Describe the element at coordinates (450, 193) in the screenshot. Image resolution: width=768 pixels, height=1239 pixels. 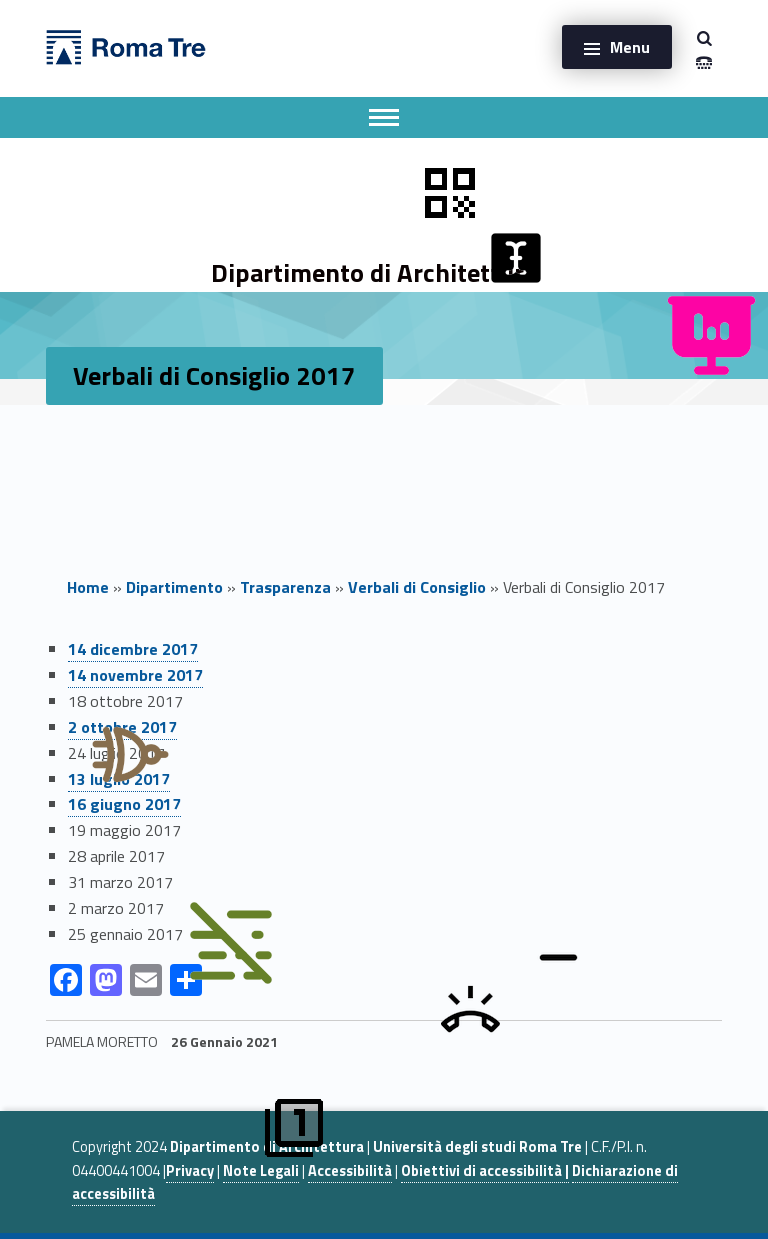
I see `scan or generate a QR code` at that location.